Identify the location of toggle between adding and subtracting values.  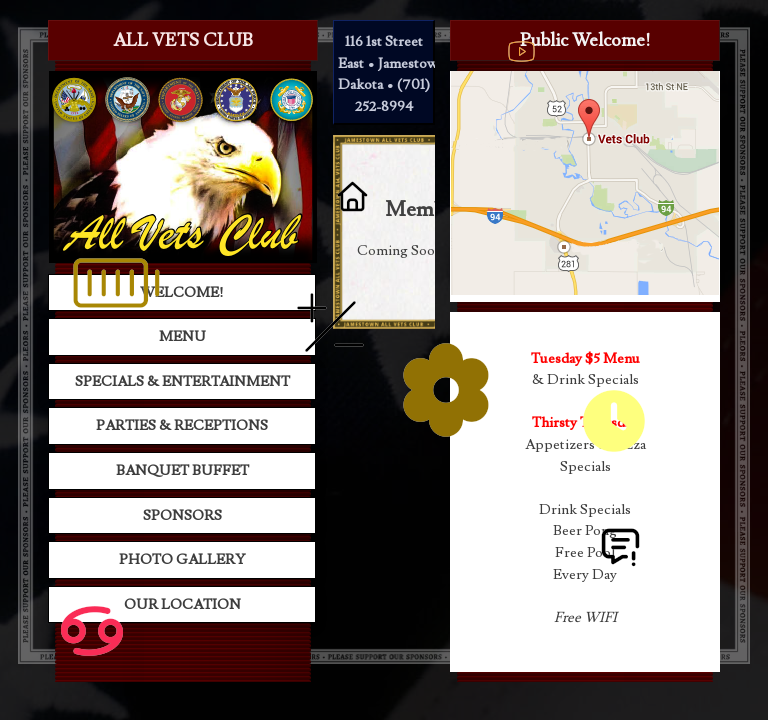
(330, 326).